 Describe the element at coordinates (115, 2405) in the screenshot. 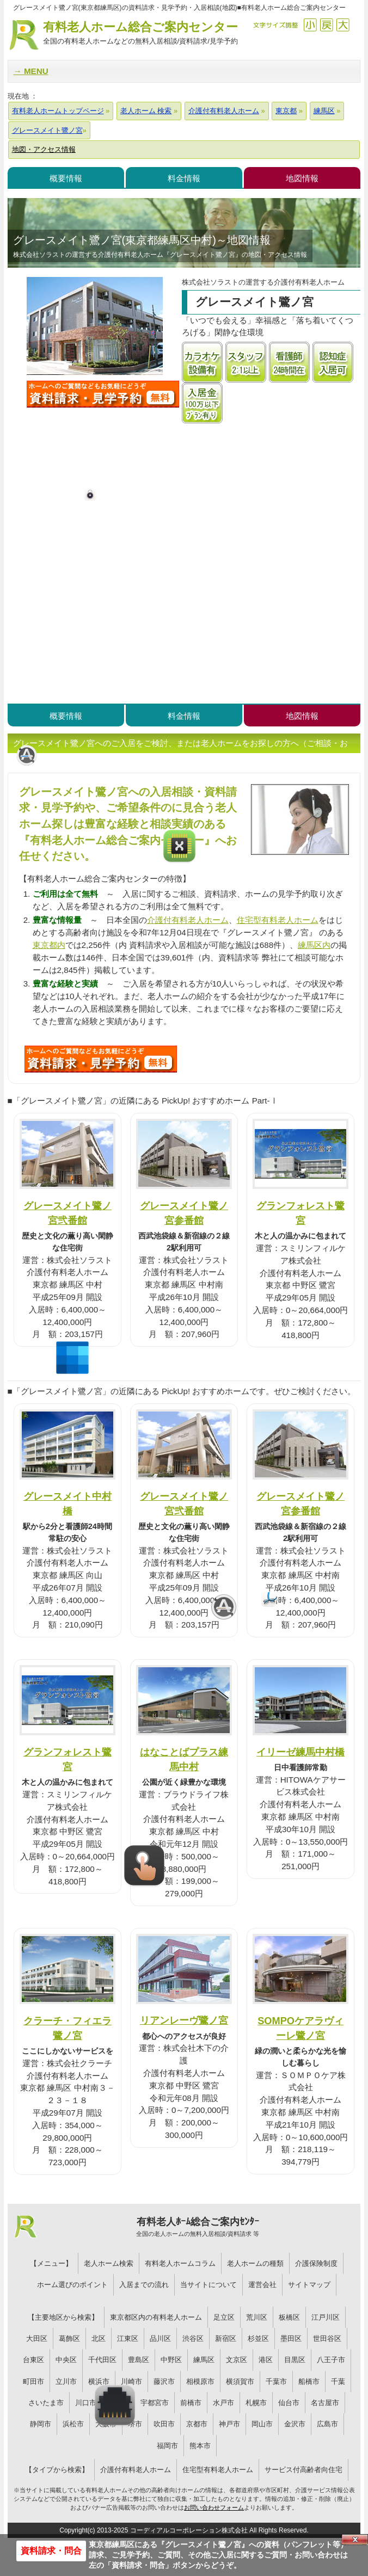

I see `indicates an RJ11 telephone/DSL network port` at that location.